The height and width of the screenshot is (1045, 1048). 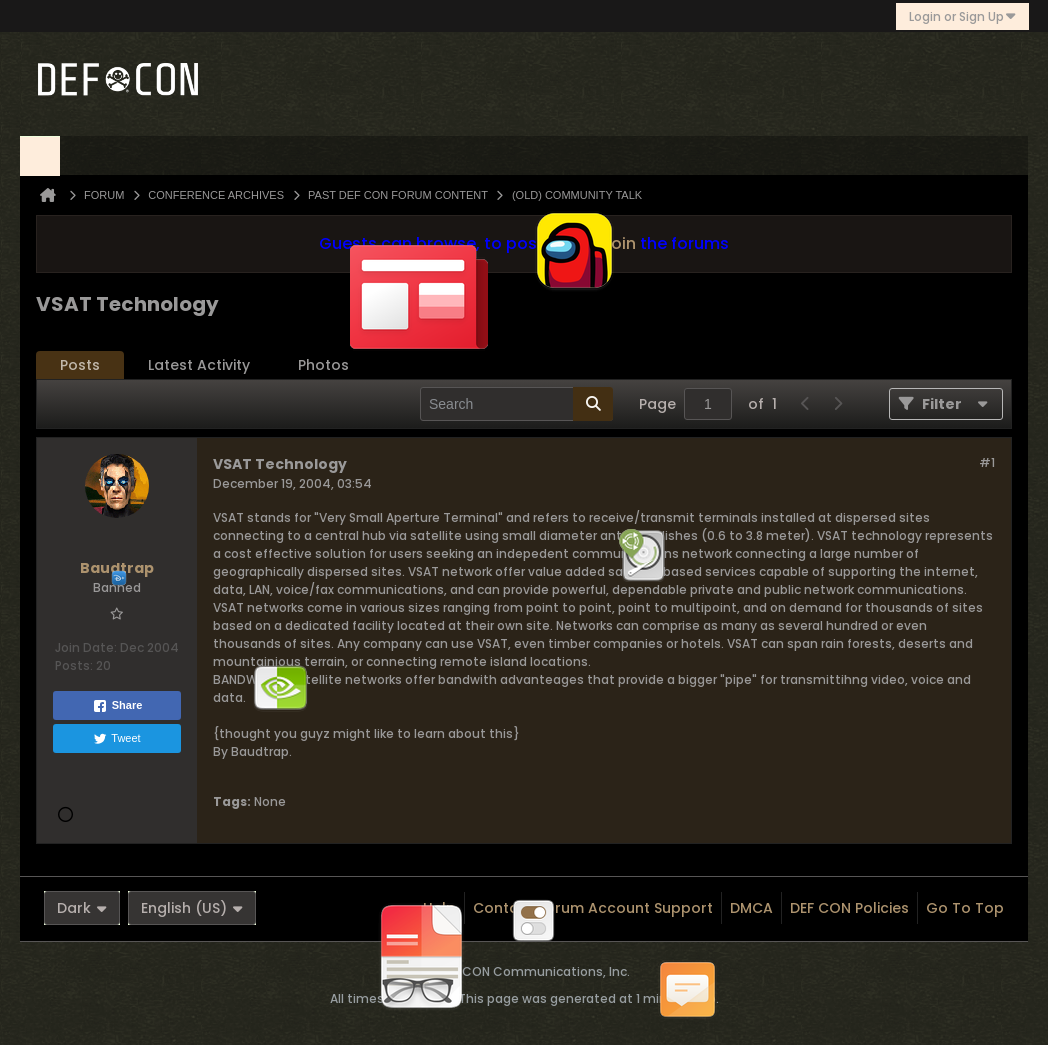 What do you see at coordinates (419, 297) in the screenshot?
I see `open the news app` at bounding box center [419, 297].